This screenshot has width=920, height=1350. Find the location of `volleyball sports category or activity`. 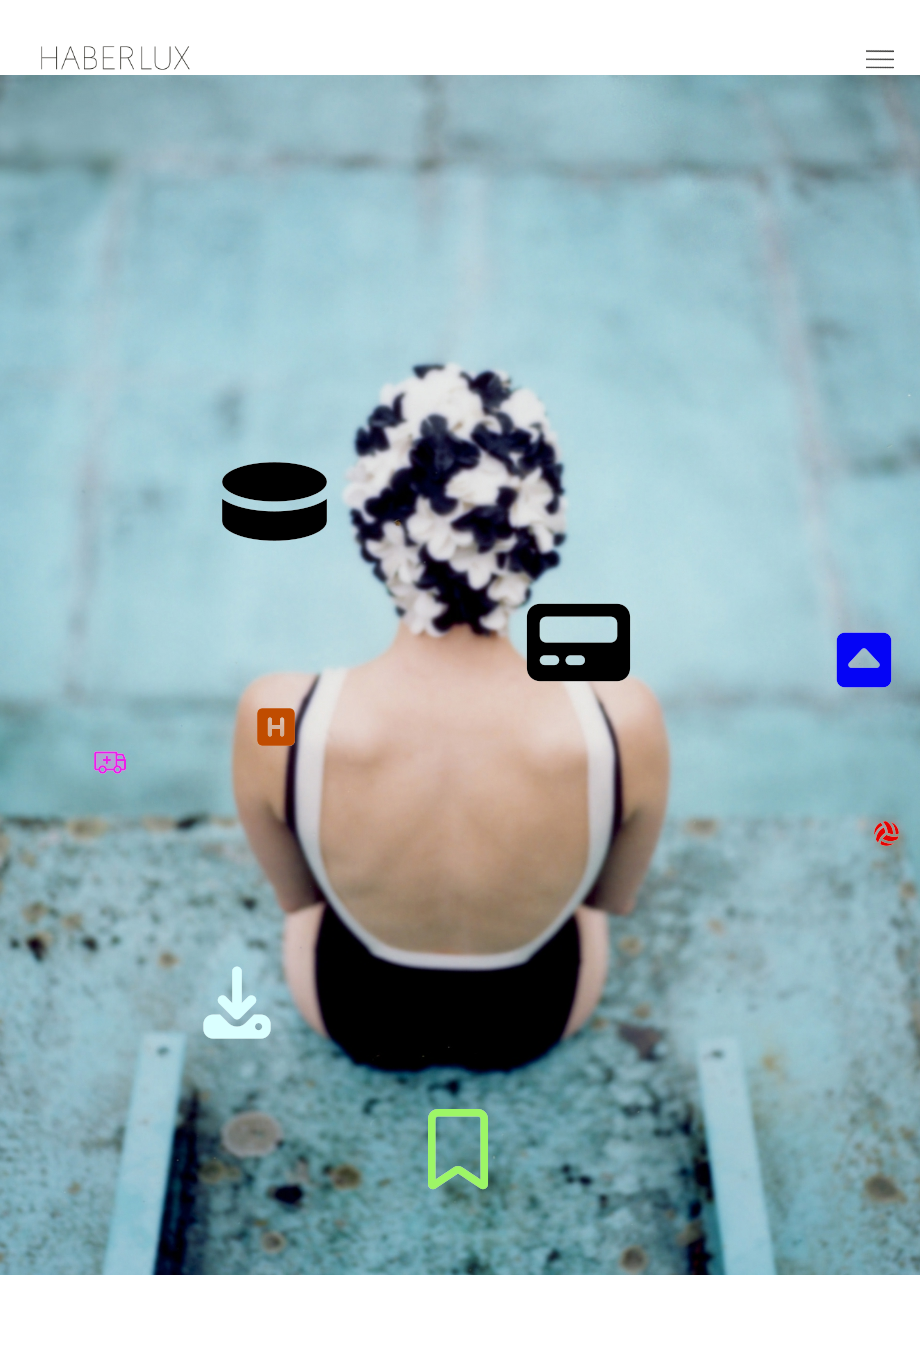

volleyball sports category or activity is located at coordinates (886, 833).